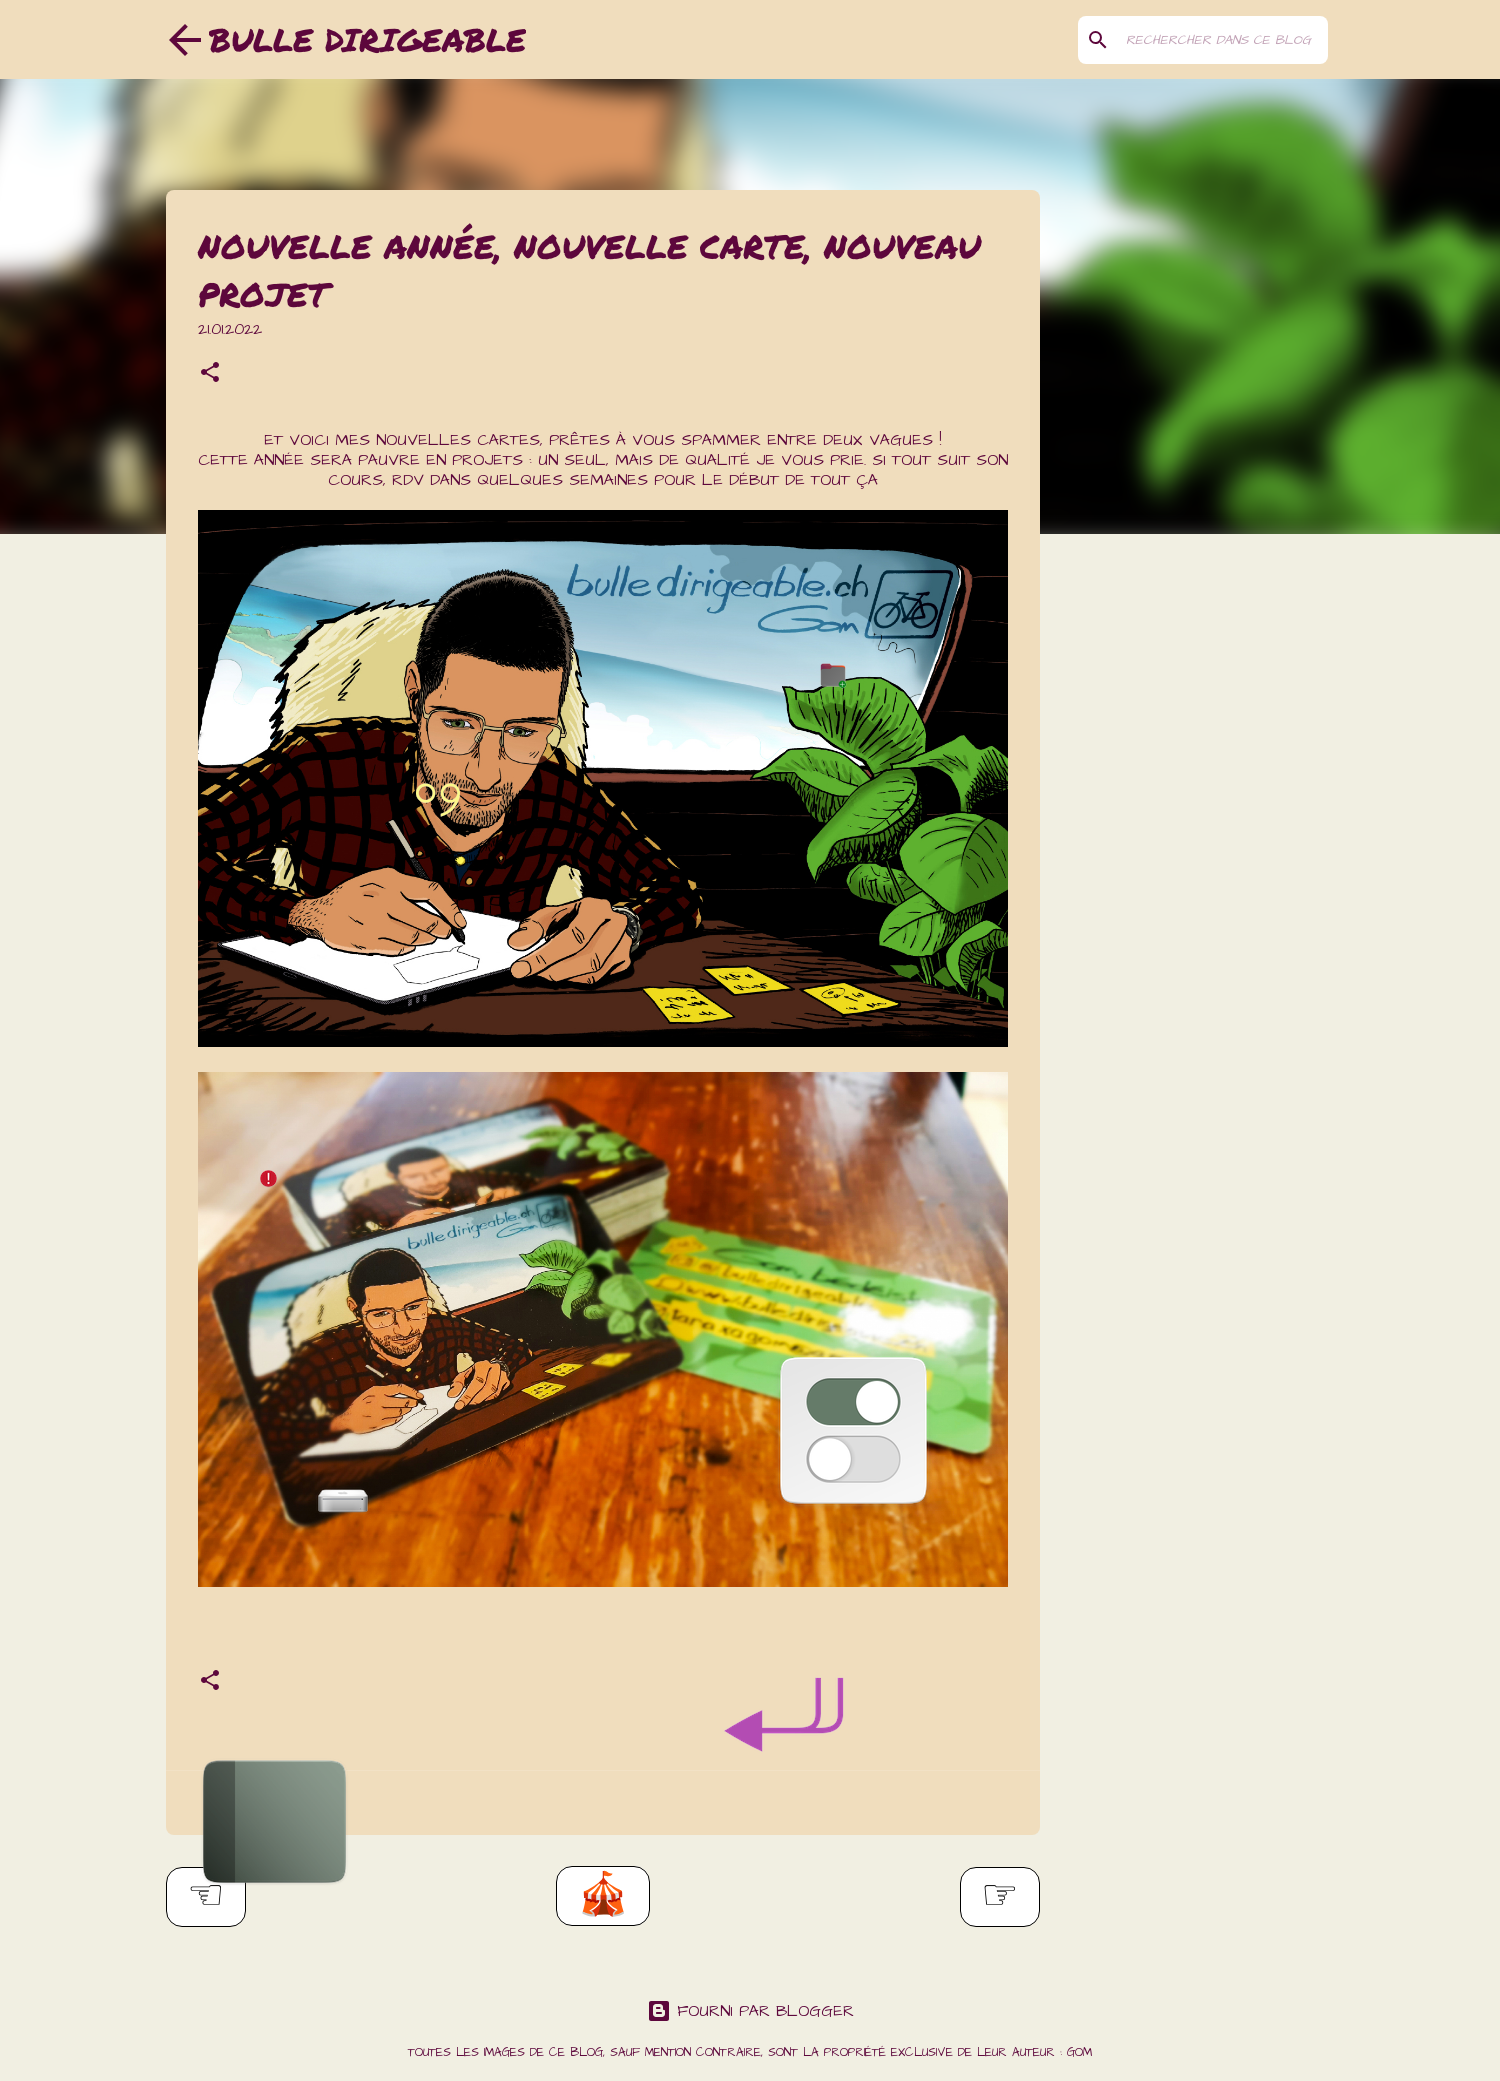 Image resolution: width=1500 pixels, height=2081 pixels. Describe the element at coordinates (268, 1178) in the screenshot. I see `indicates an important or urgent notification` at that location.